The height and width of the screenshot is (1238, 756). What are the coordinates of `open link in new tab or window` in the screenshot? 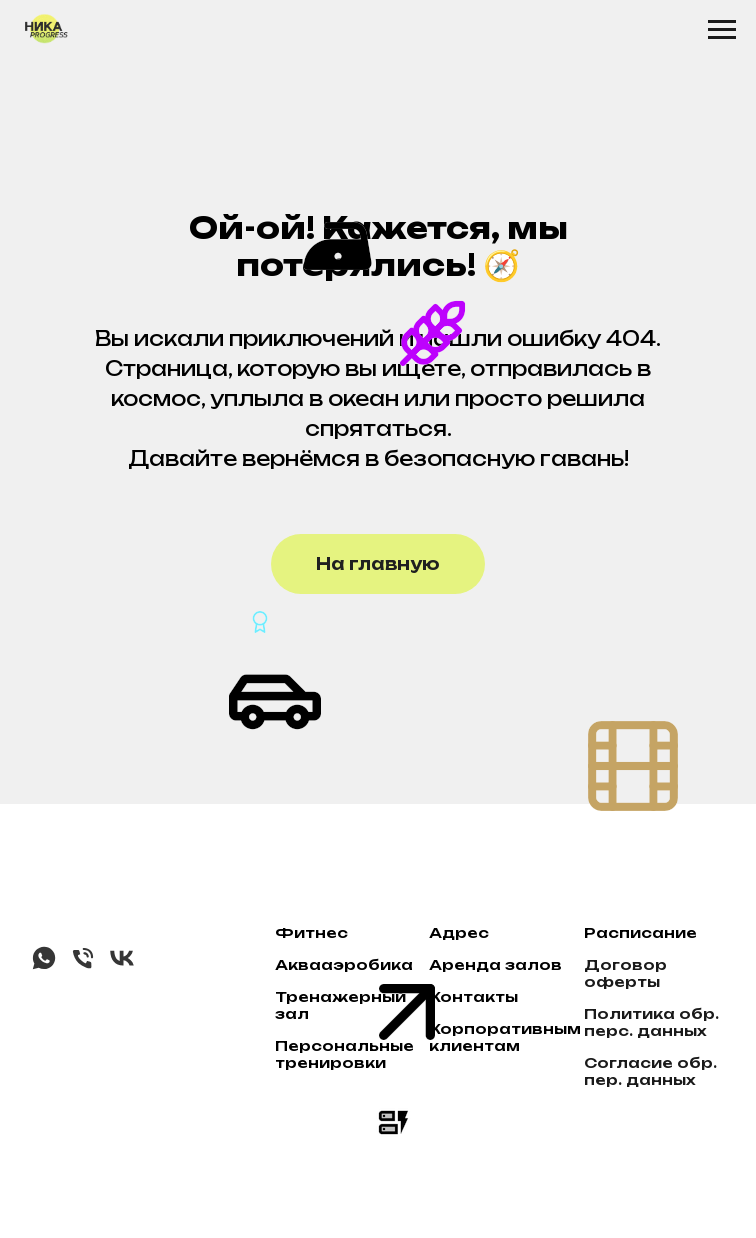 It's located at (407, 1012).